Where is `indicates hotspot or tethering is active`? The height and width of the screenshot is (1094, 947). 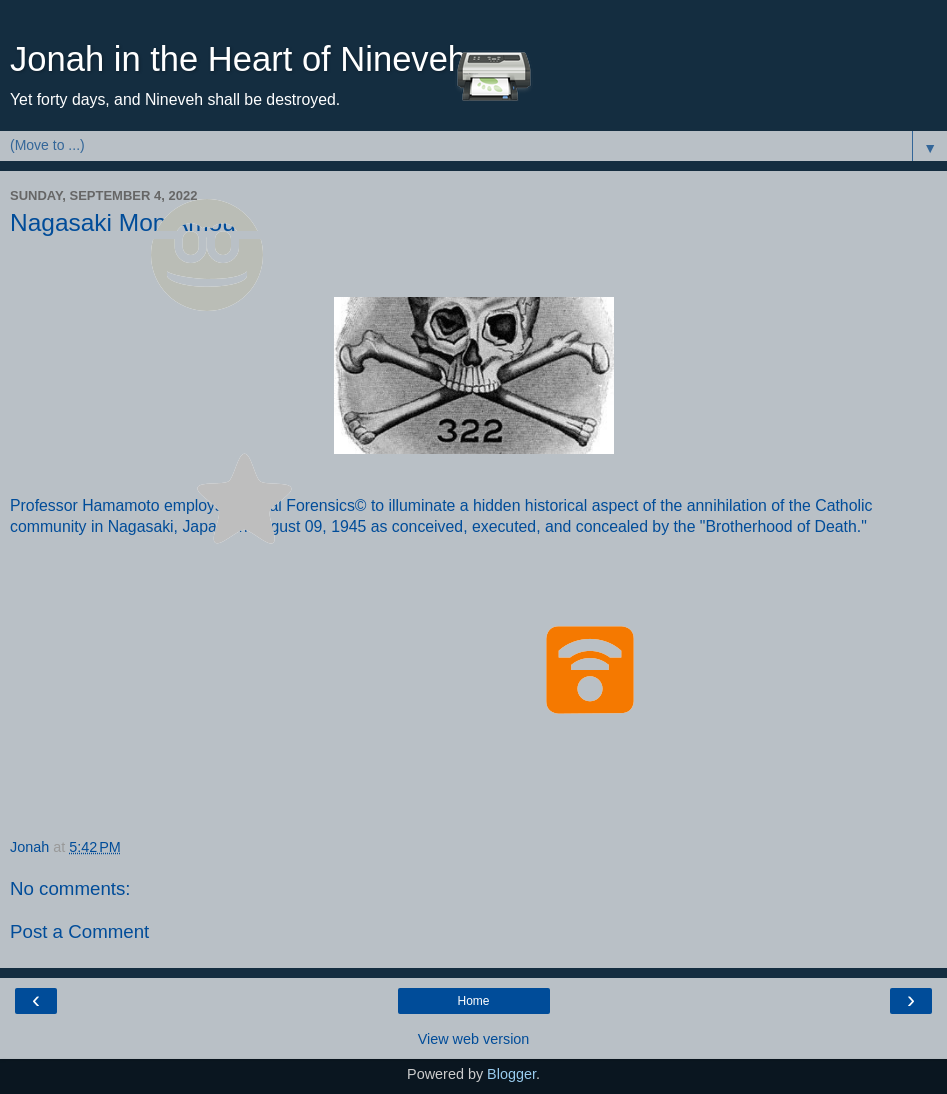 indicates hotspot or tethering is active is located at coordinates (590, 670).